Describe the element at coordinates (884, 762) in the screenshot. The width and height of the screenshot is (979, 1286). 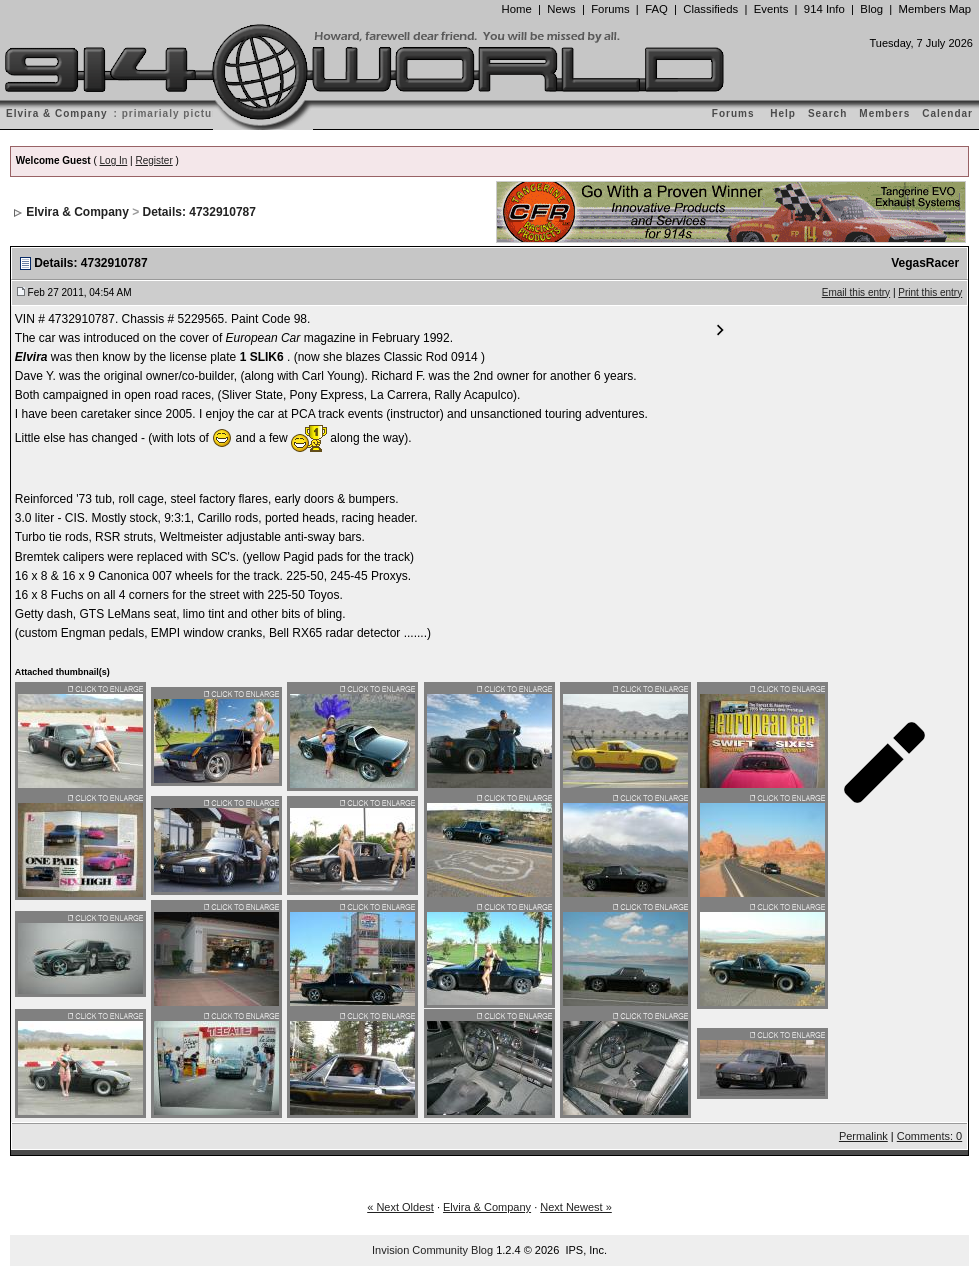
I see `apply automatic enhancements or effects` at that location.